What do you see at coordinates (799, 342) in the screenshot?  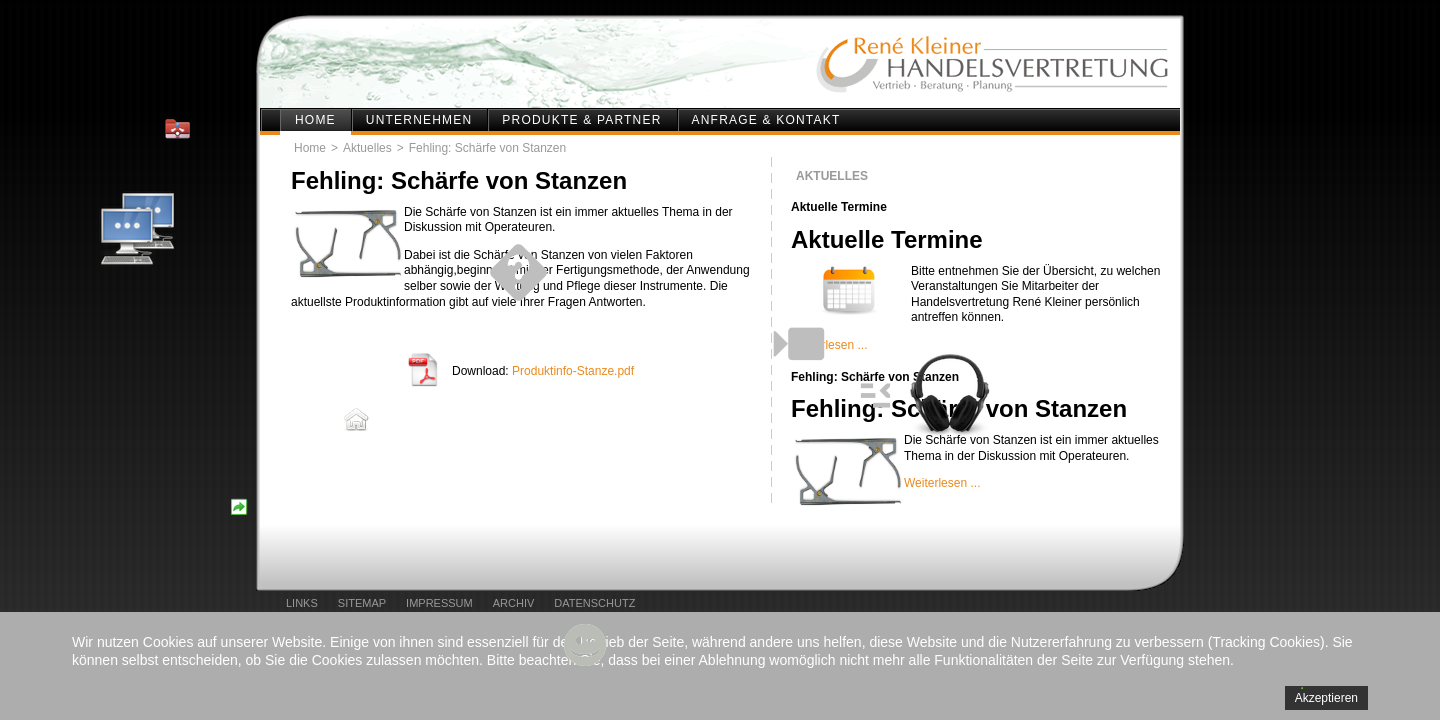 I see `video file type indicator` at bounding box center [799, 342].